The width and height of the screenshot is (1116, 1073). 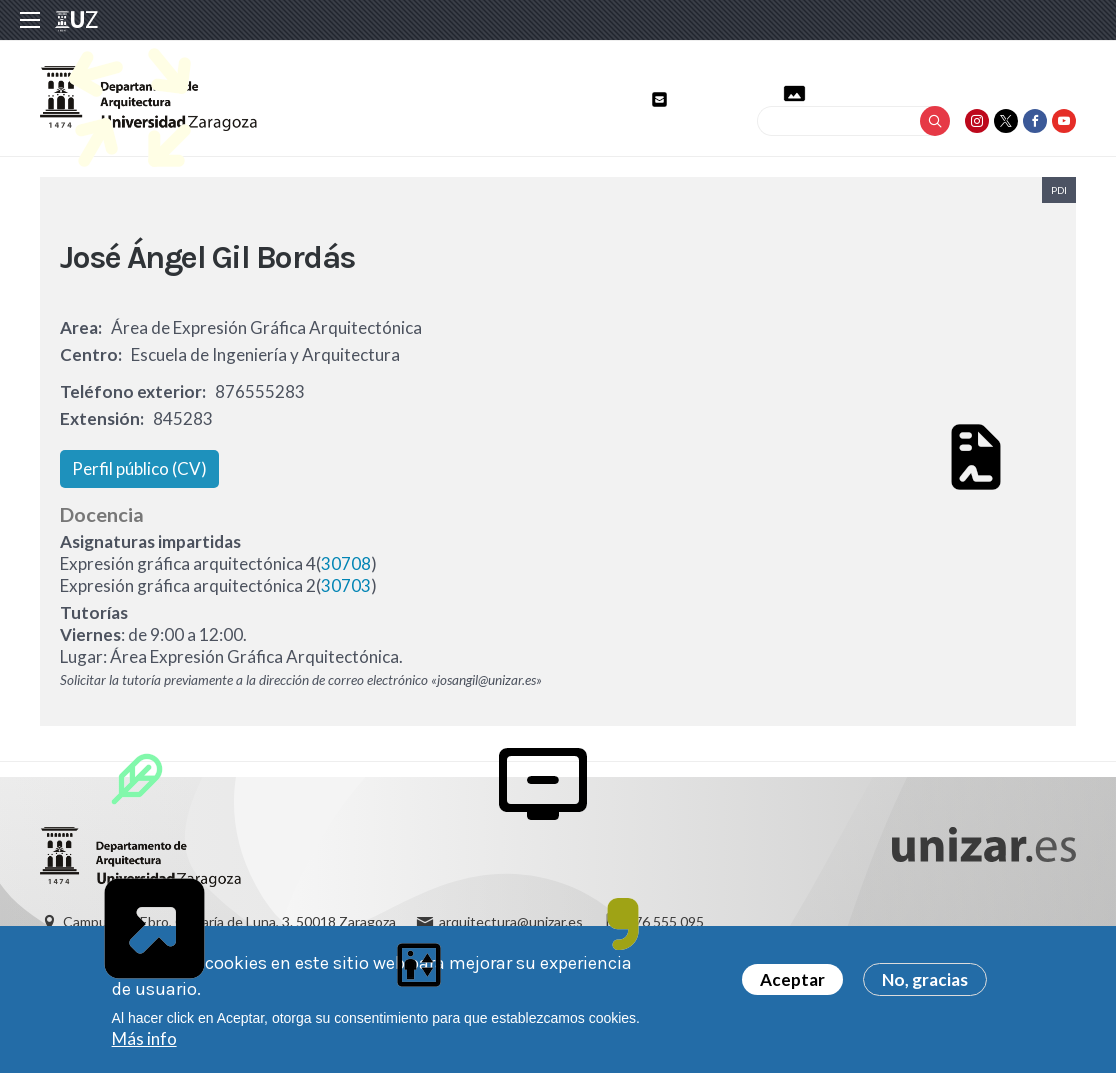 What do you see at coordinates (659, 99) in the screenshot?
I see `open your email inbox` at bounding box center [659, 99].